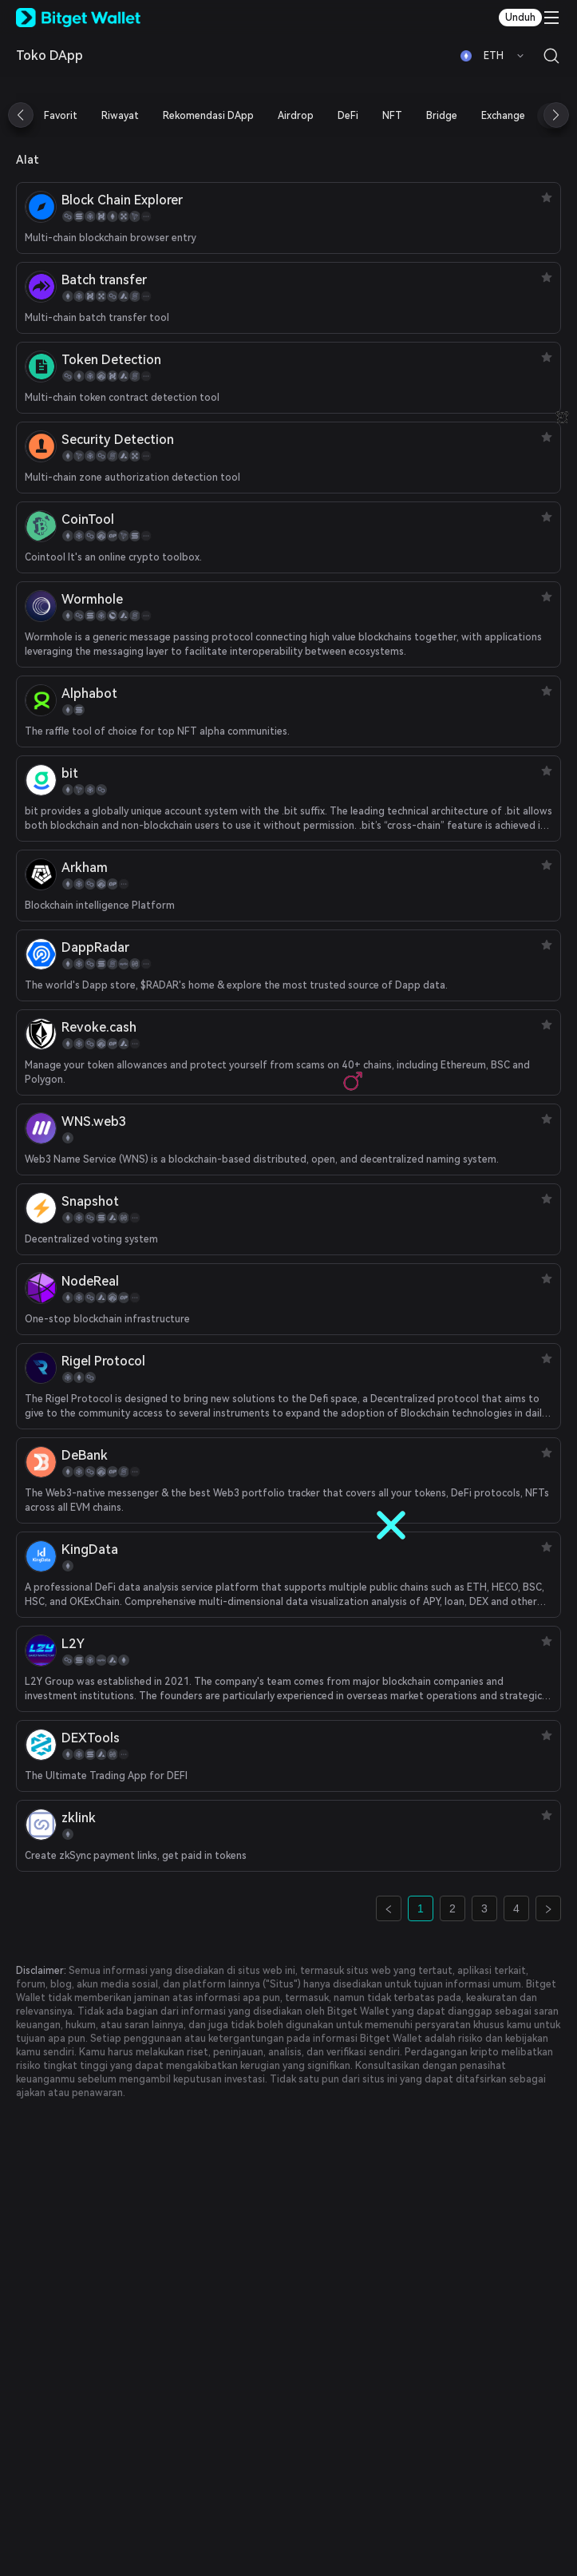  What do you see at coordinates (391, 1525) in the screenshot?
I see `close the current window or dialog` at bounding box center [391, 1525].